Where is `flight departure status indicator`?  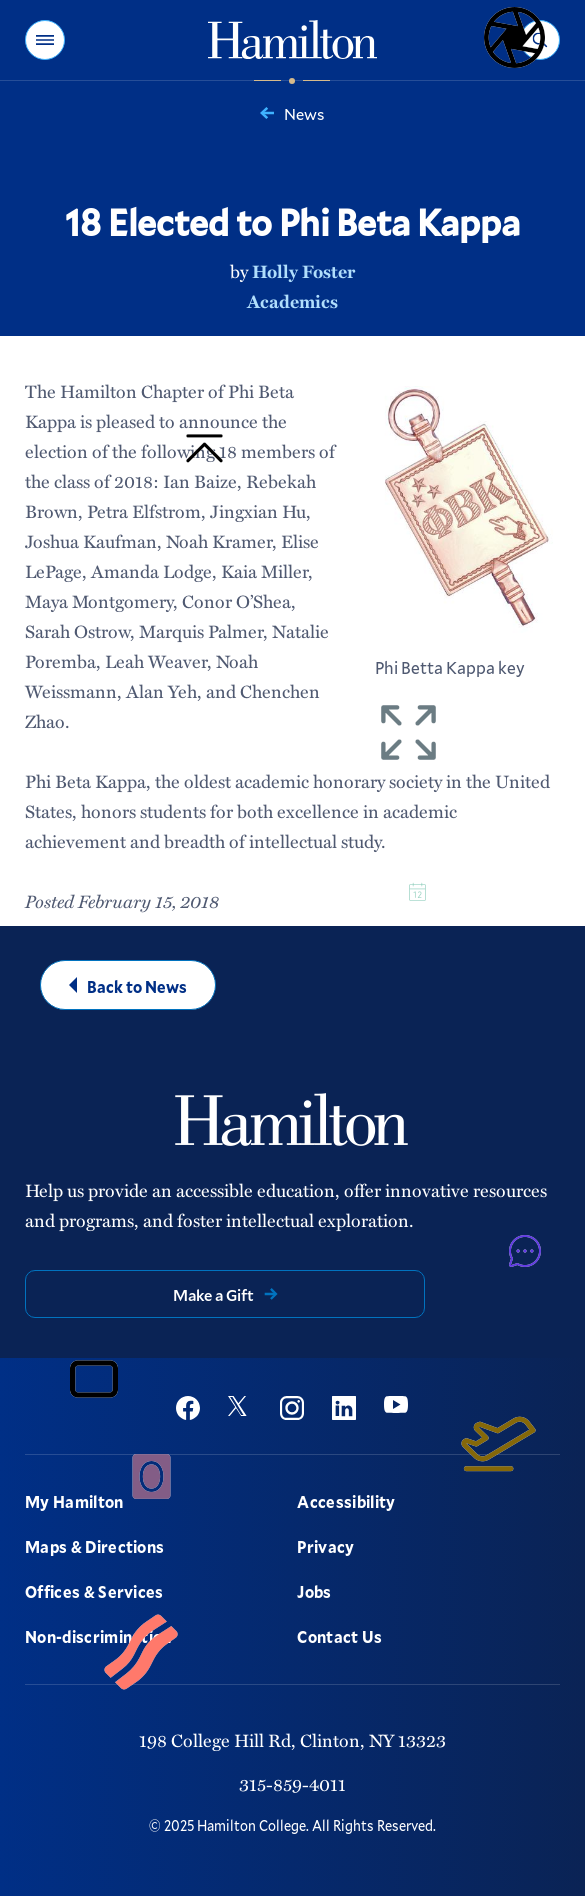 flight departure status indicator is located at coordinates (498, 1441).